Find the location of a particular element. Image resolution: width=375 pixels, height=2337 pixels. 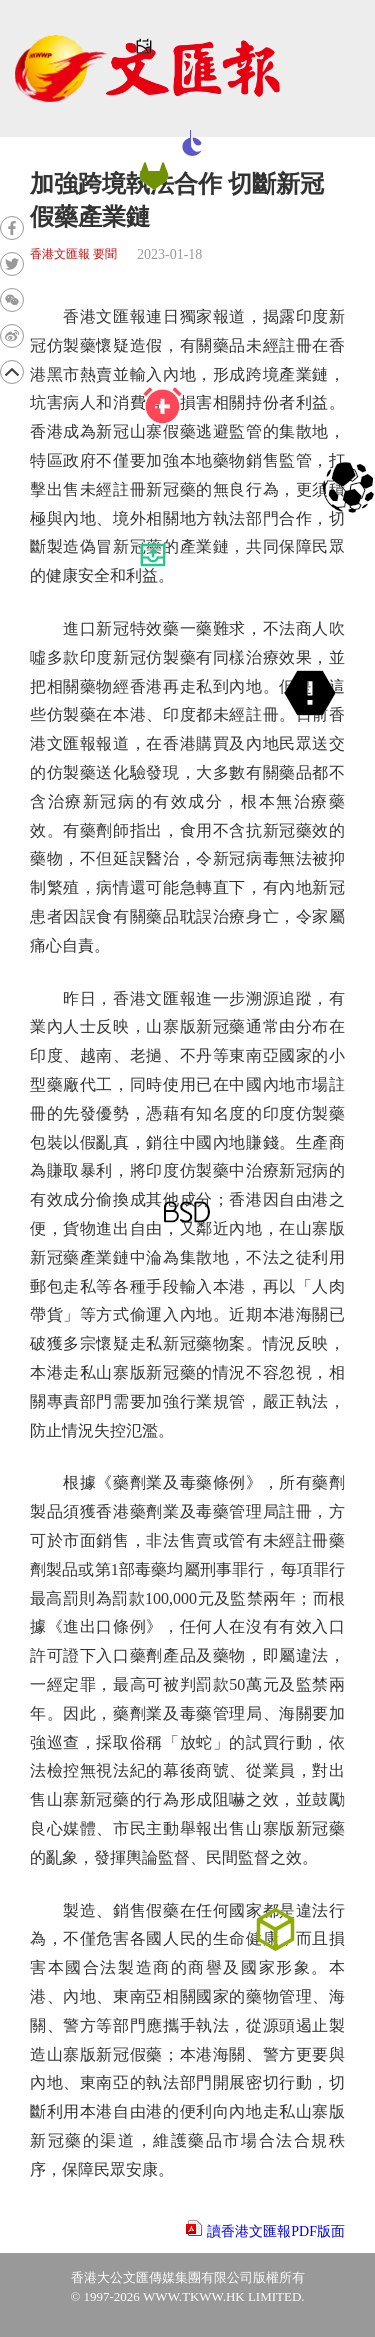

view photo gallery is located at coordinates (144, 47).